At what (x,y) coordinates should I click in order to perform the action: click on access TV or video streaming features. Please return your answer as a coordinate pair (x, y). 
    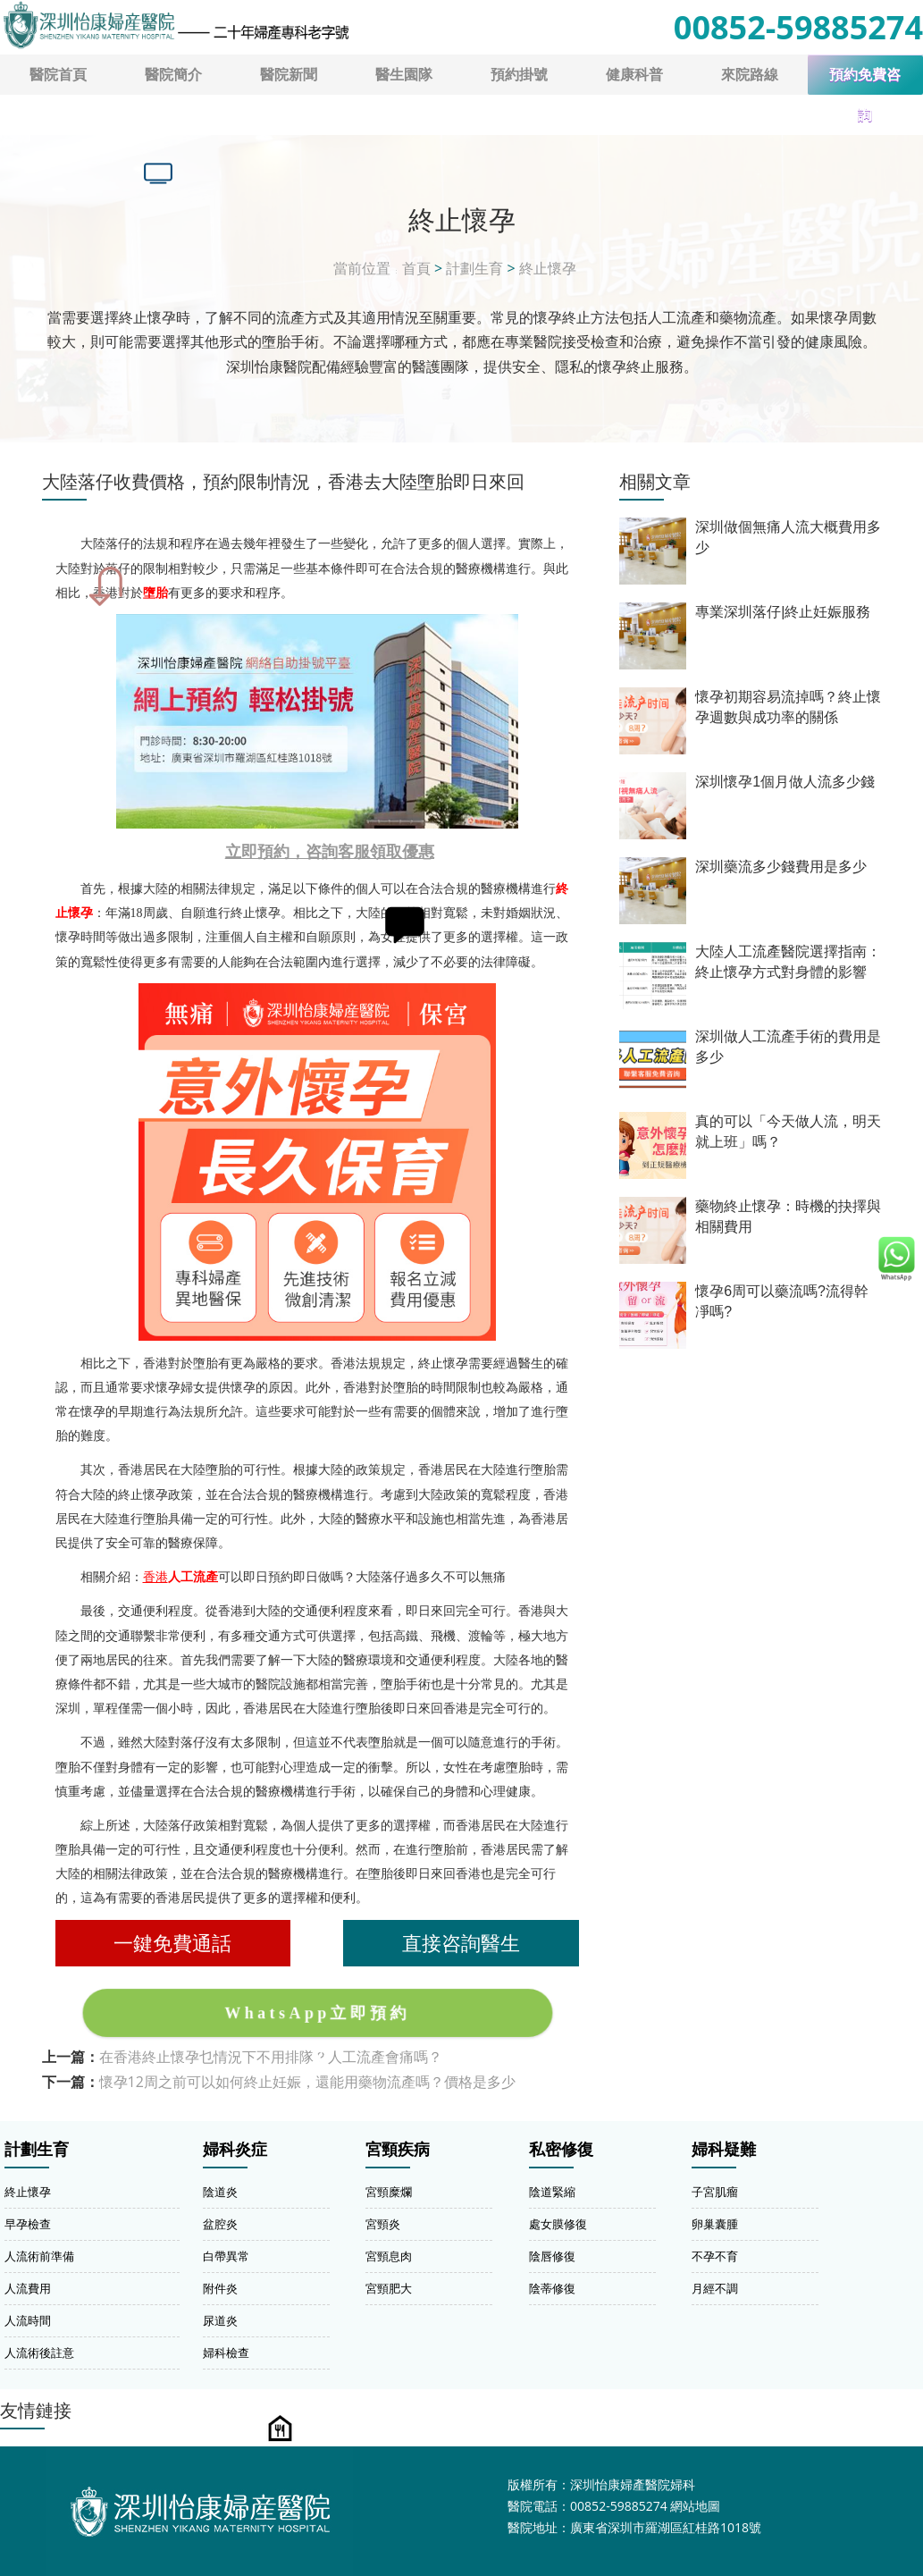
    Looking at the image, I should click on (158, 173).